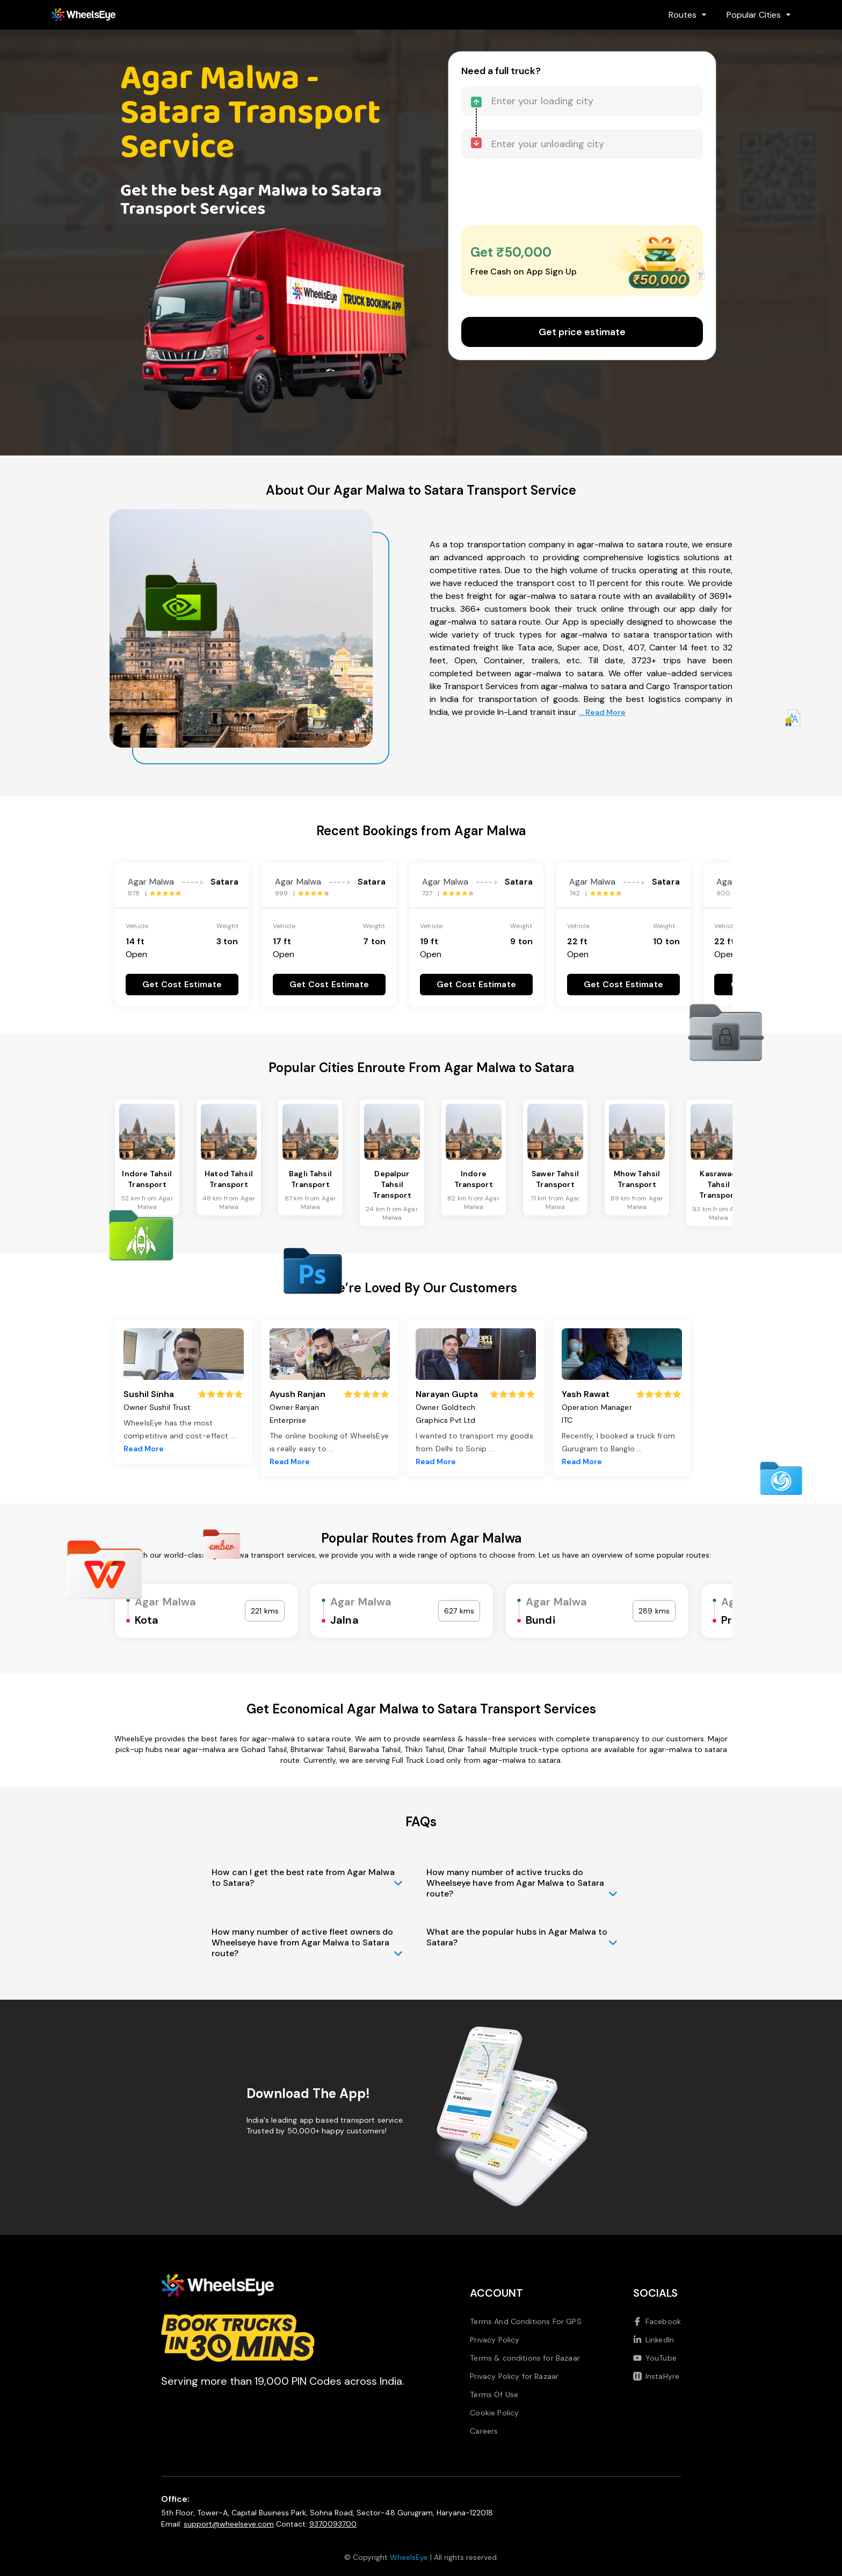  Describe the element at coordinates (313, 1272) in the screenshot. I see `open folder containing adobe photoshop files` at that location.